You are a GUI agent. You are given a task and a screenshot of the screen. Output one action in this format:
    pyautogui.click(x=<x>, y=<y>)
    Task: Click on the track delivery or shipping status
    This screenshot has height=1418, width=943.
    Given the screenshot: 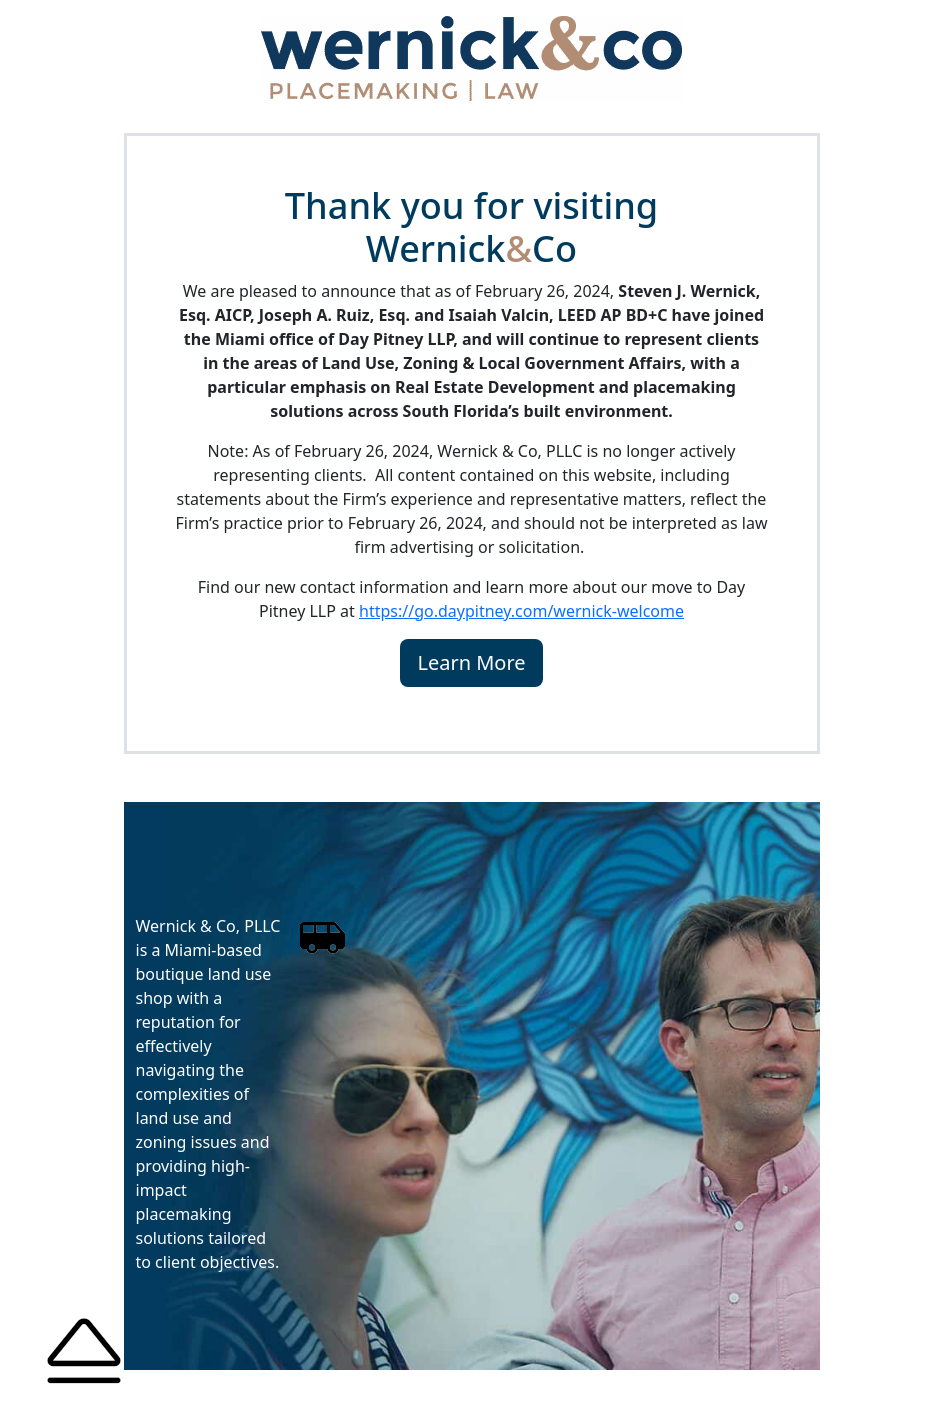 What is the action you would take?
    pyautogui.click(x=321, y=937)
    